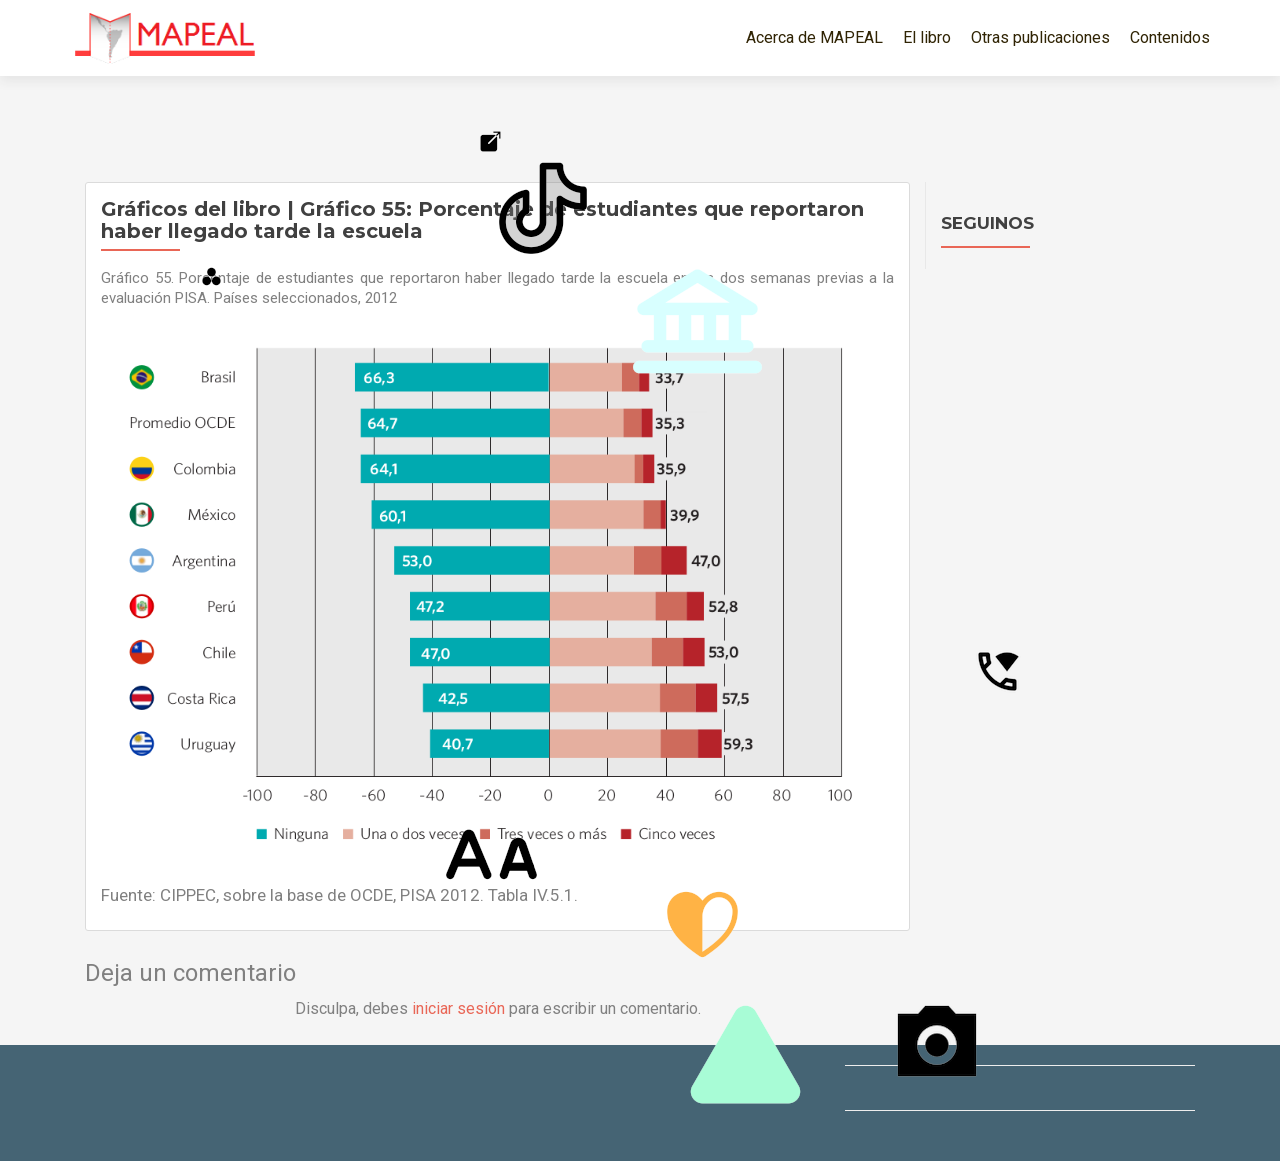 The width and height of the screenshot is (1280, 1161). What do you see at coordinates (937, 1045) in the screenshot?
I see `take a photo` at bounding box center [937, 1045].